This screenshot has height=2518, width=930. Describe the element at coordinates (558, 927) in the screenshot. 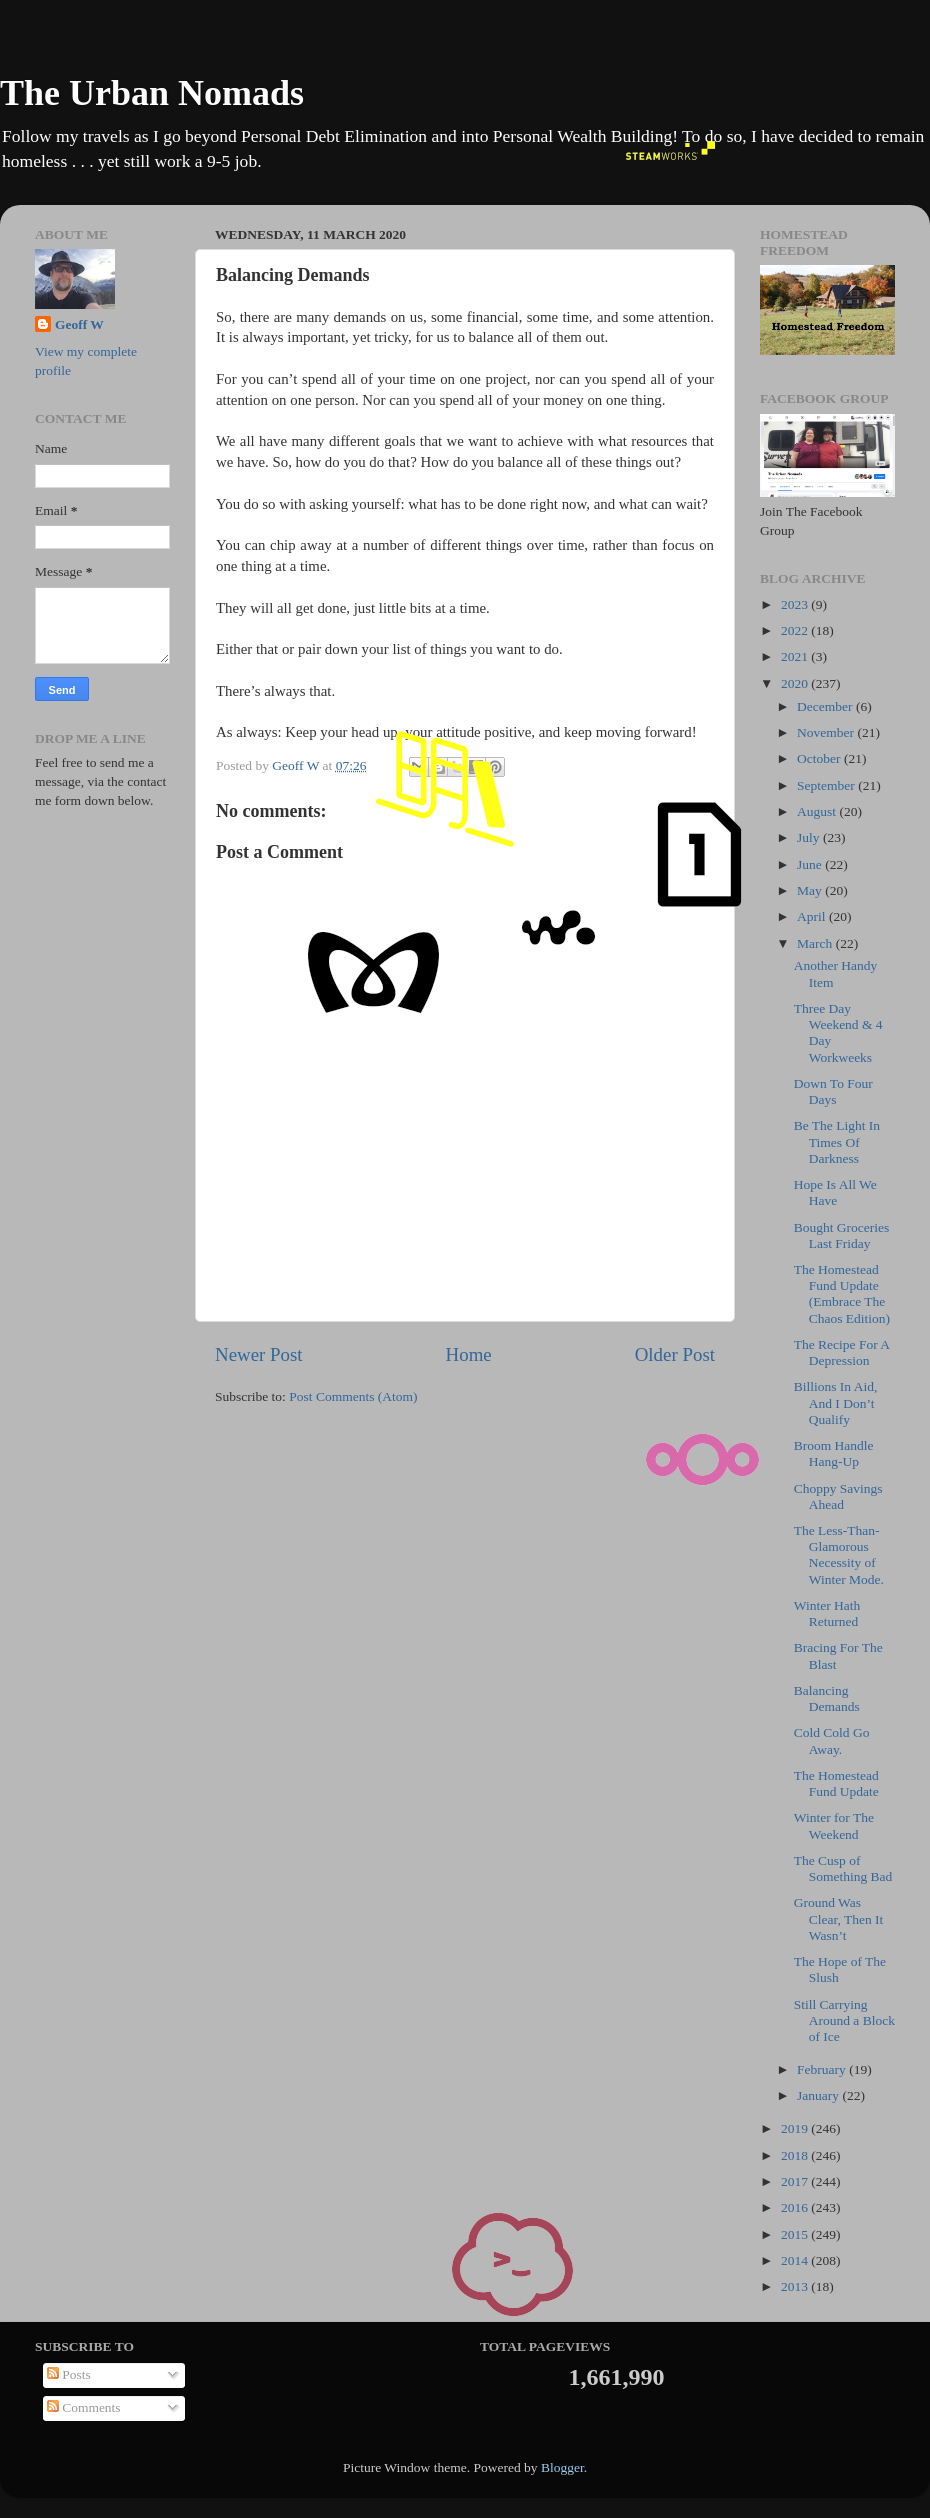

I see `Sony Walkman brand logo` at that location.